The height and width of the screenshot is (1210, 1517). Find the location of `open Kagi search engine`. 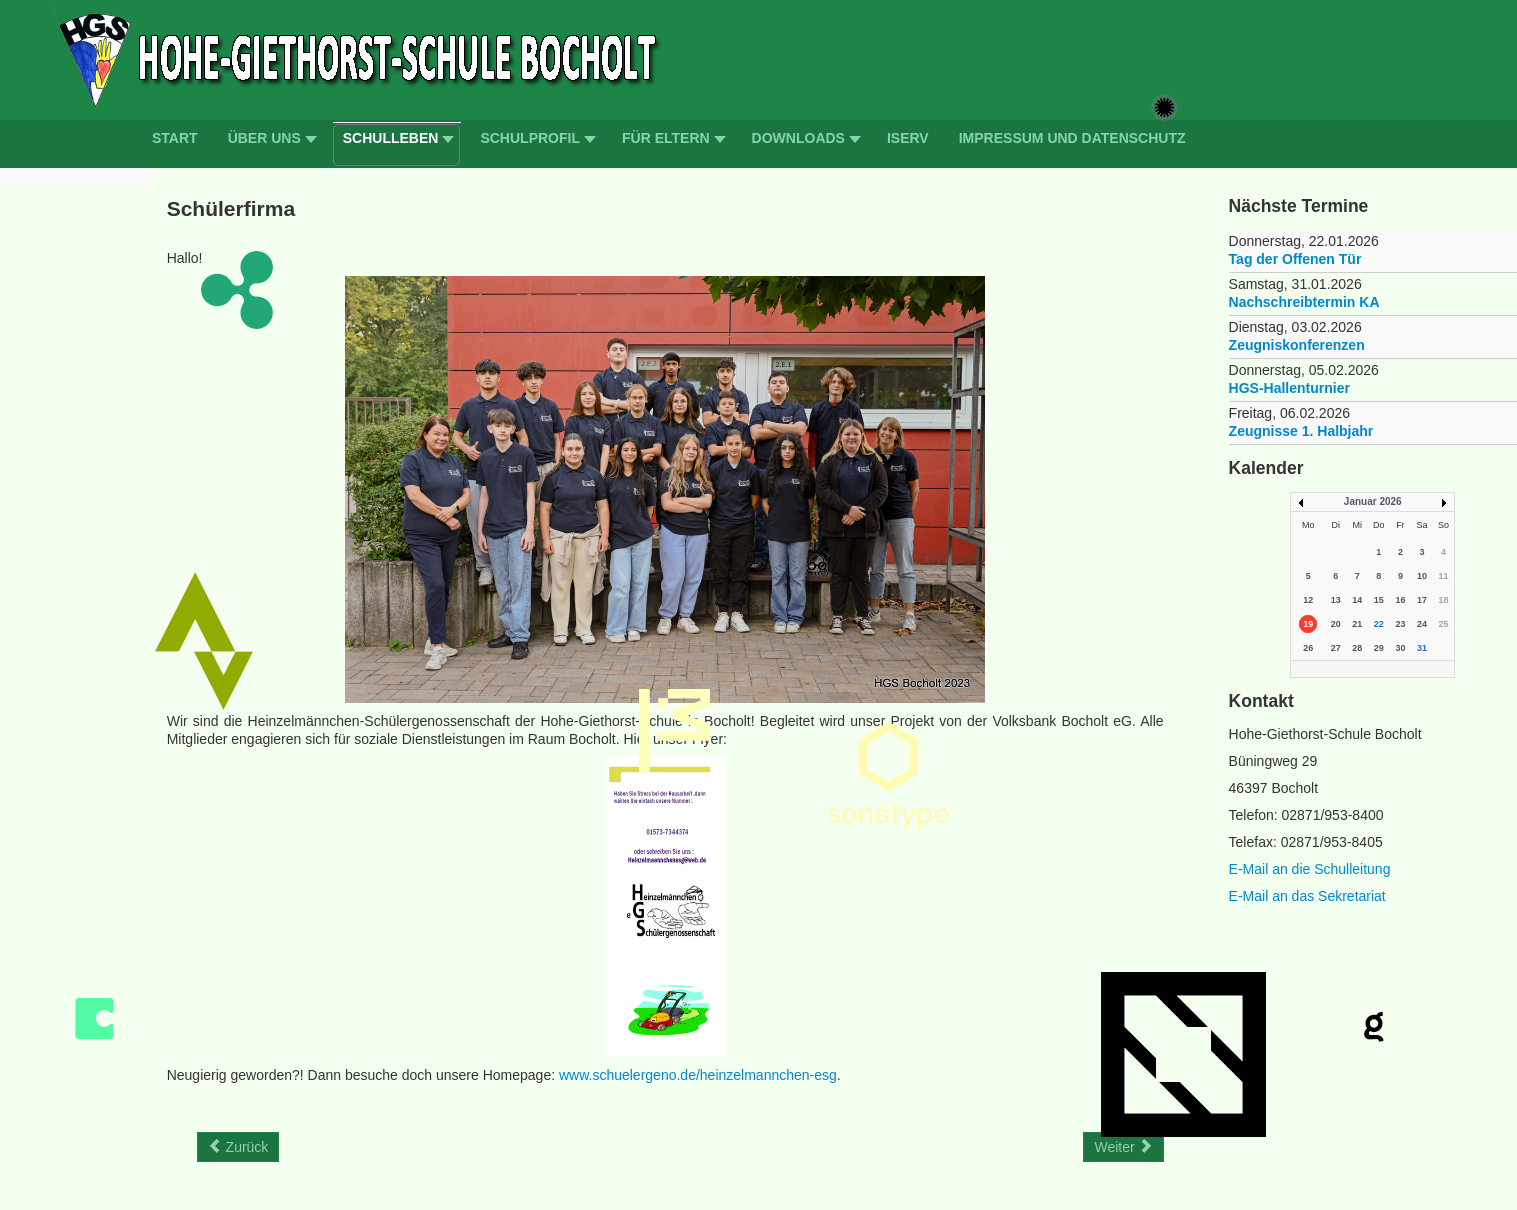

open Kagi search engine is located at coordinates (1374, 1027).